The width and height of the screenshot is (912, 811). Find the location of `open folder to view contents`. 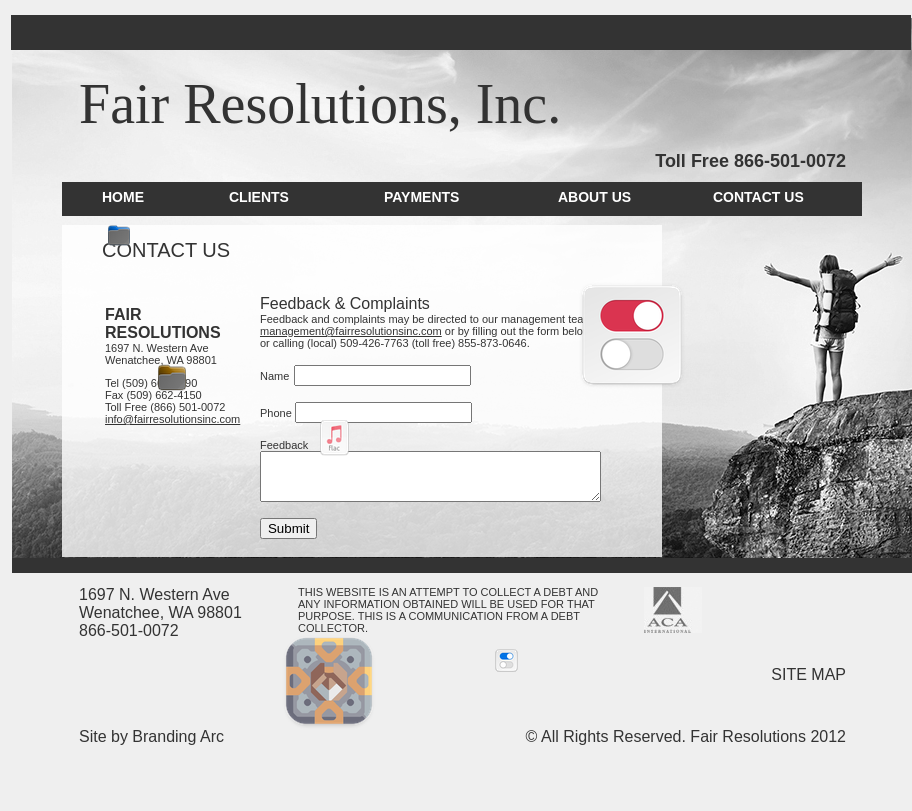

open folder to view contents is located at coordinates (119, 235).